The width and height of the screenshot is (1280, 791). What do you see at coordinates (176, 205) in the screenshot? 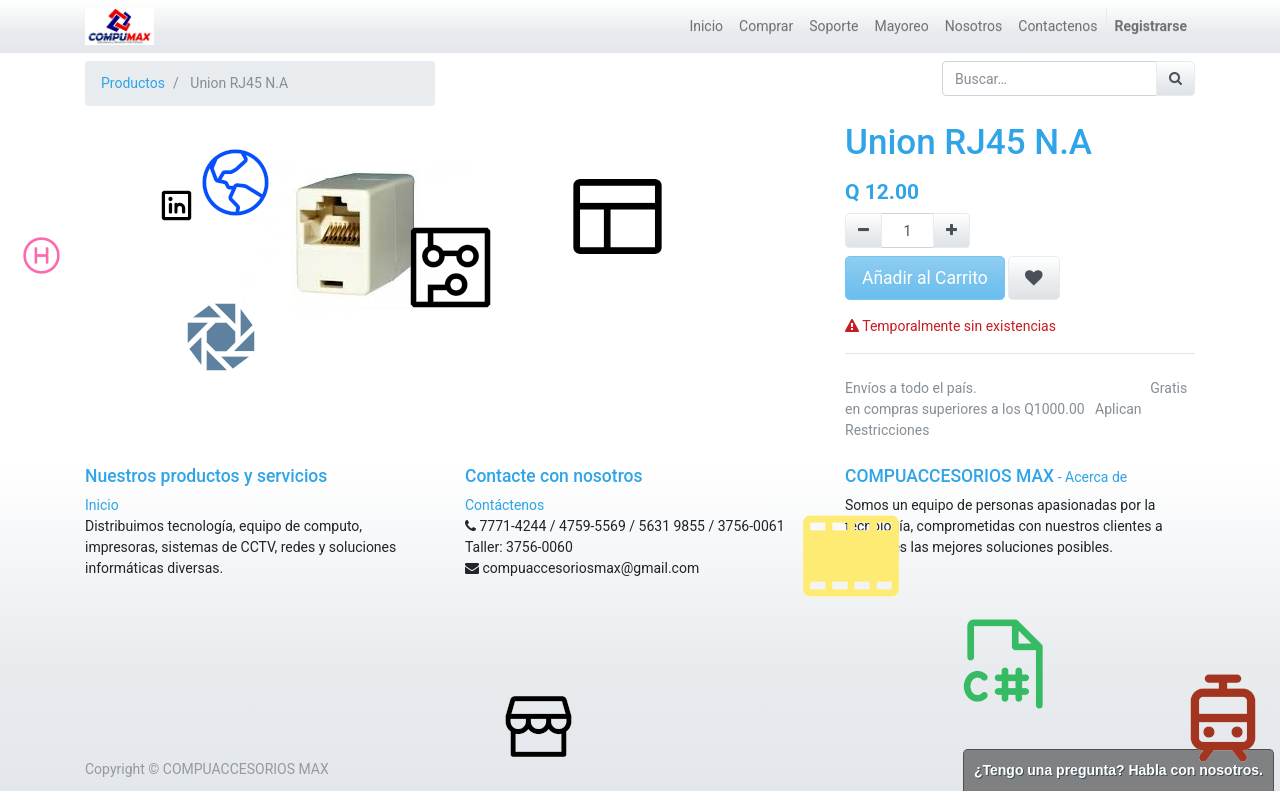
I see `open LinkedIn profile or app` at bounding box center [176, 205].